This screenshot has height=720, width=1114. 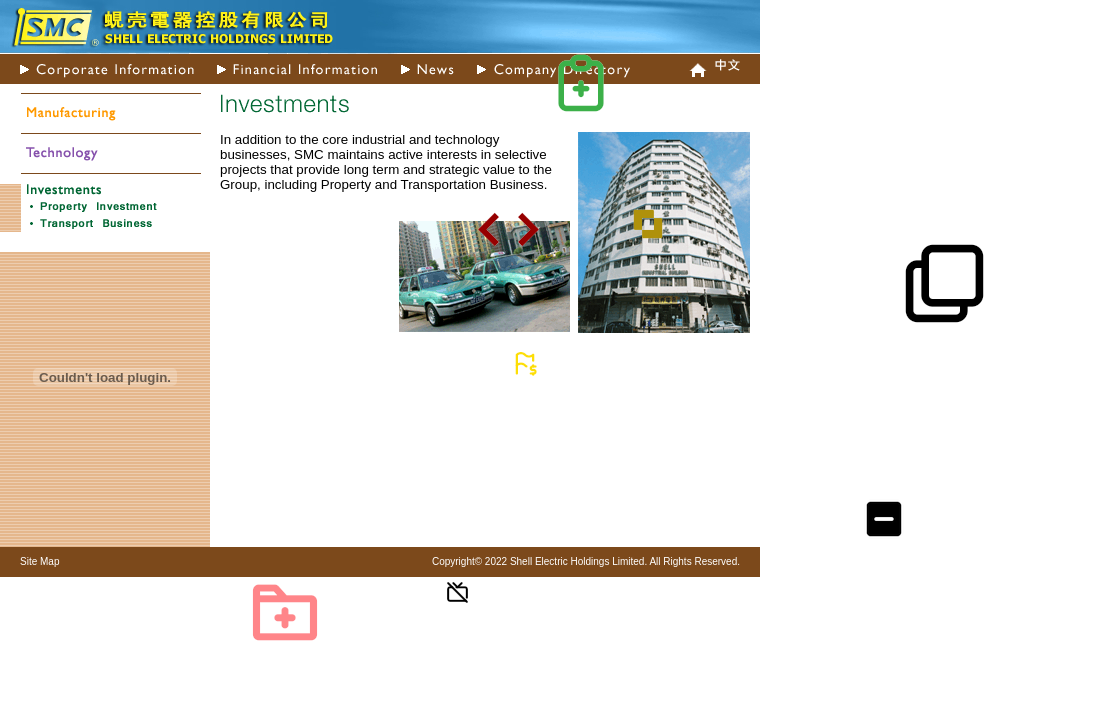 What do you see at coordinates (525, 363) in the screenshot?
I see `flag a financial transaction or payment` at bounding box center [525, 363].